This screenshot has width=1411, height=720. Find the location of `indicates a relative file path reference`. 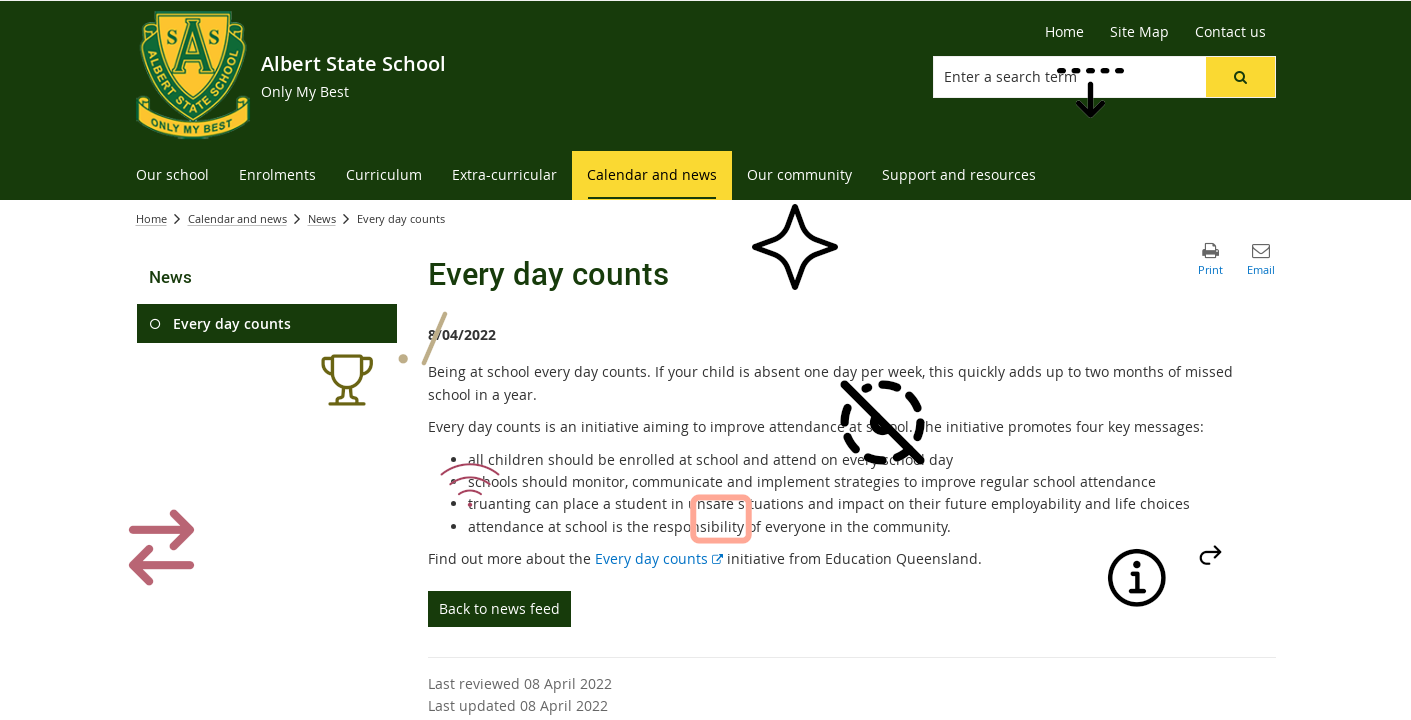

indicates a relative file path reference is located at coordinates (423, 338).